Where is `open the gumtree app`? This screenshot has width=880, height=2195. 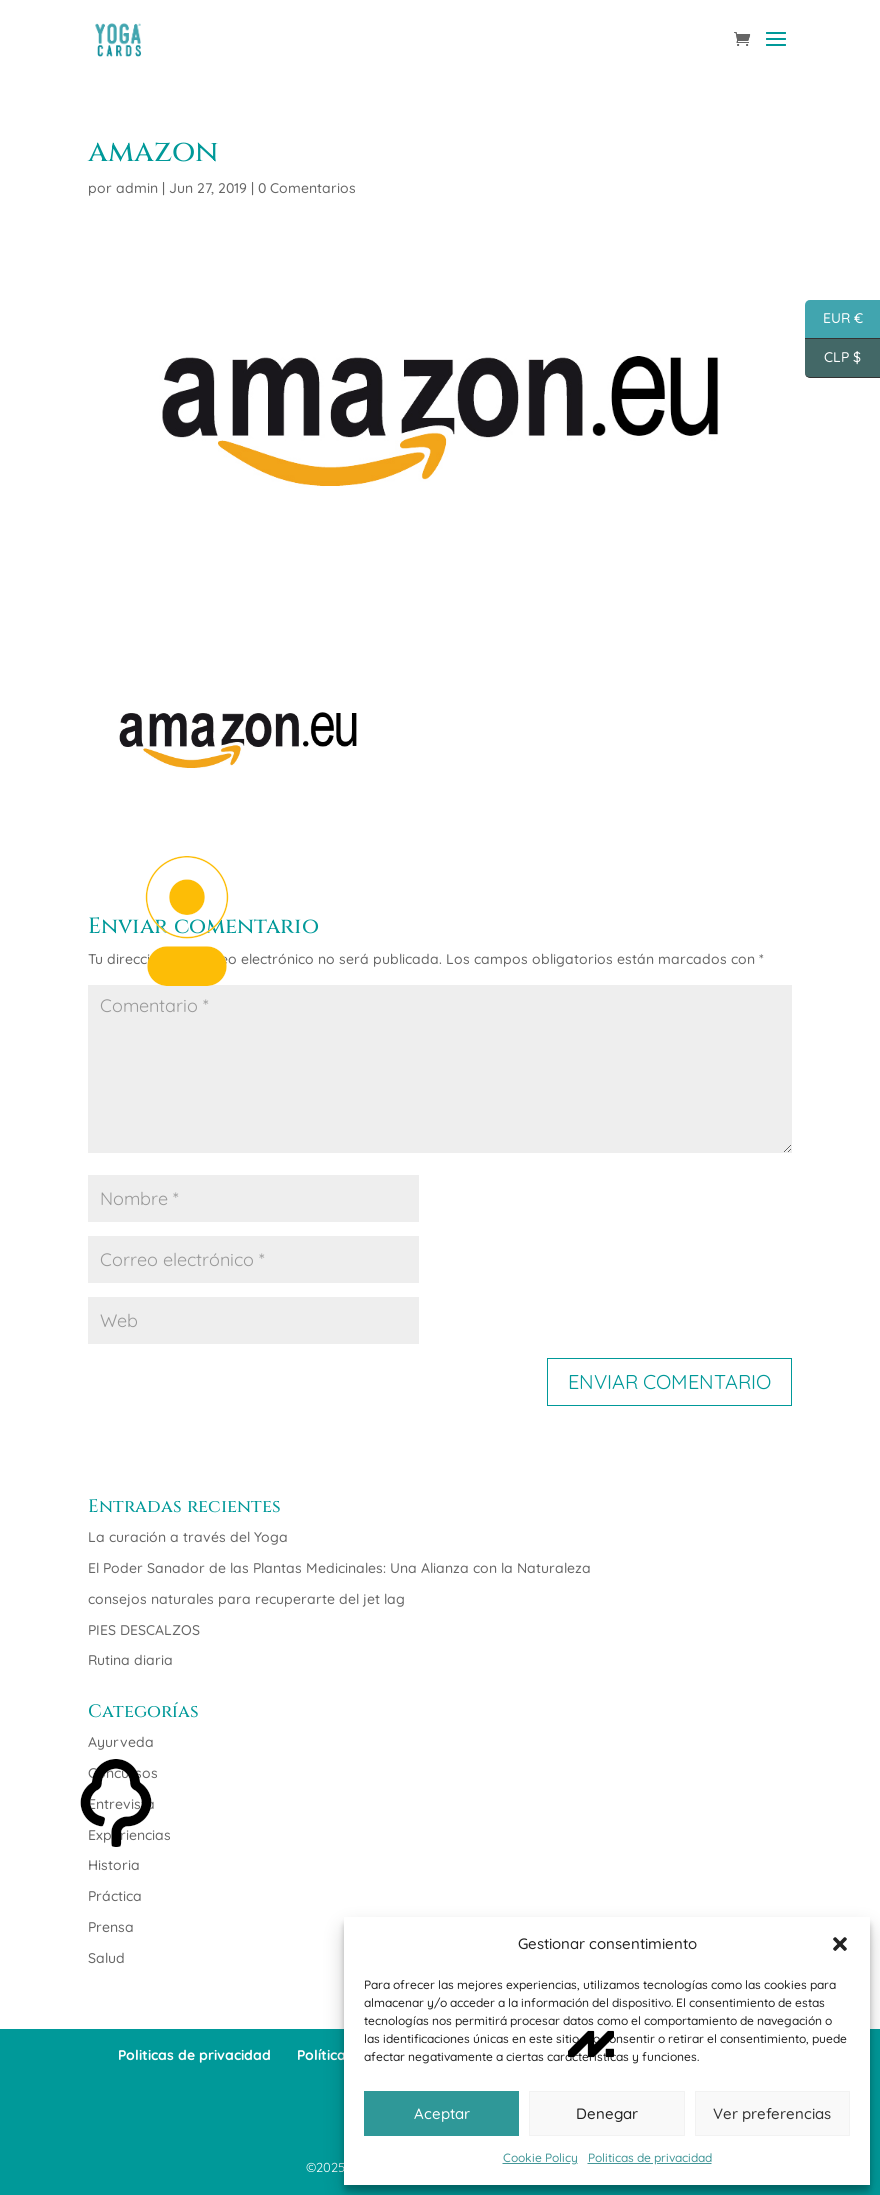 open the gumtree app is located at coordinates (116, 1803).